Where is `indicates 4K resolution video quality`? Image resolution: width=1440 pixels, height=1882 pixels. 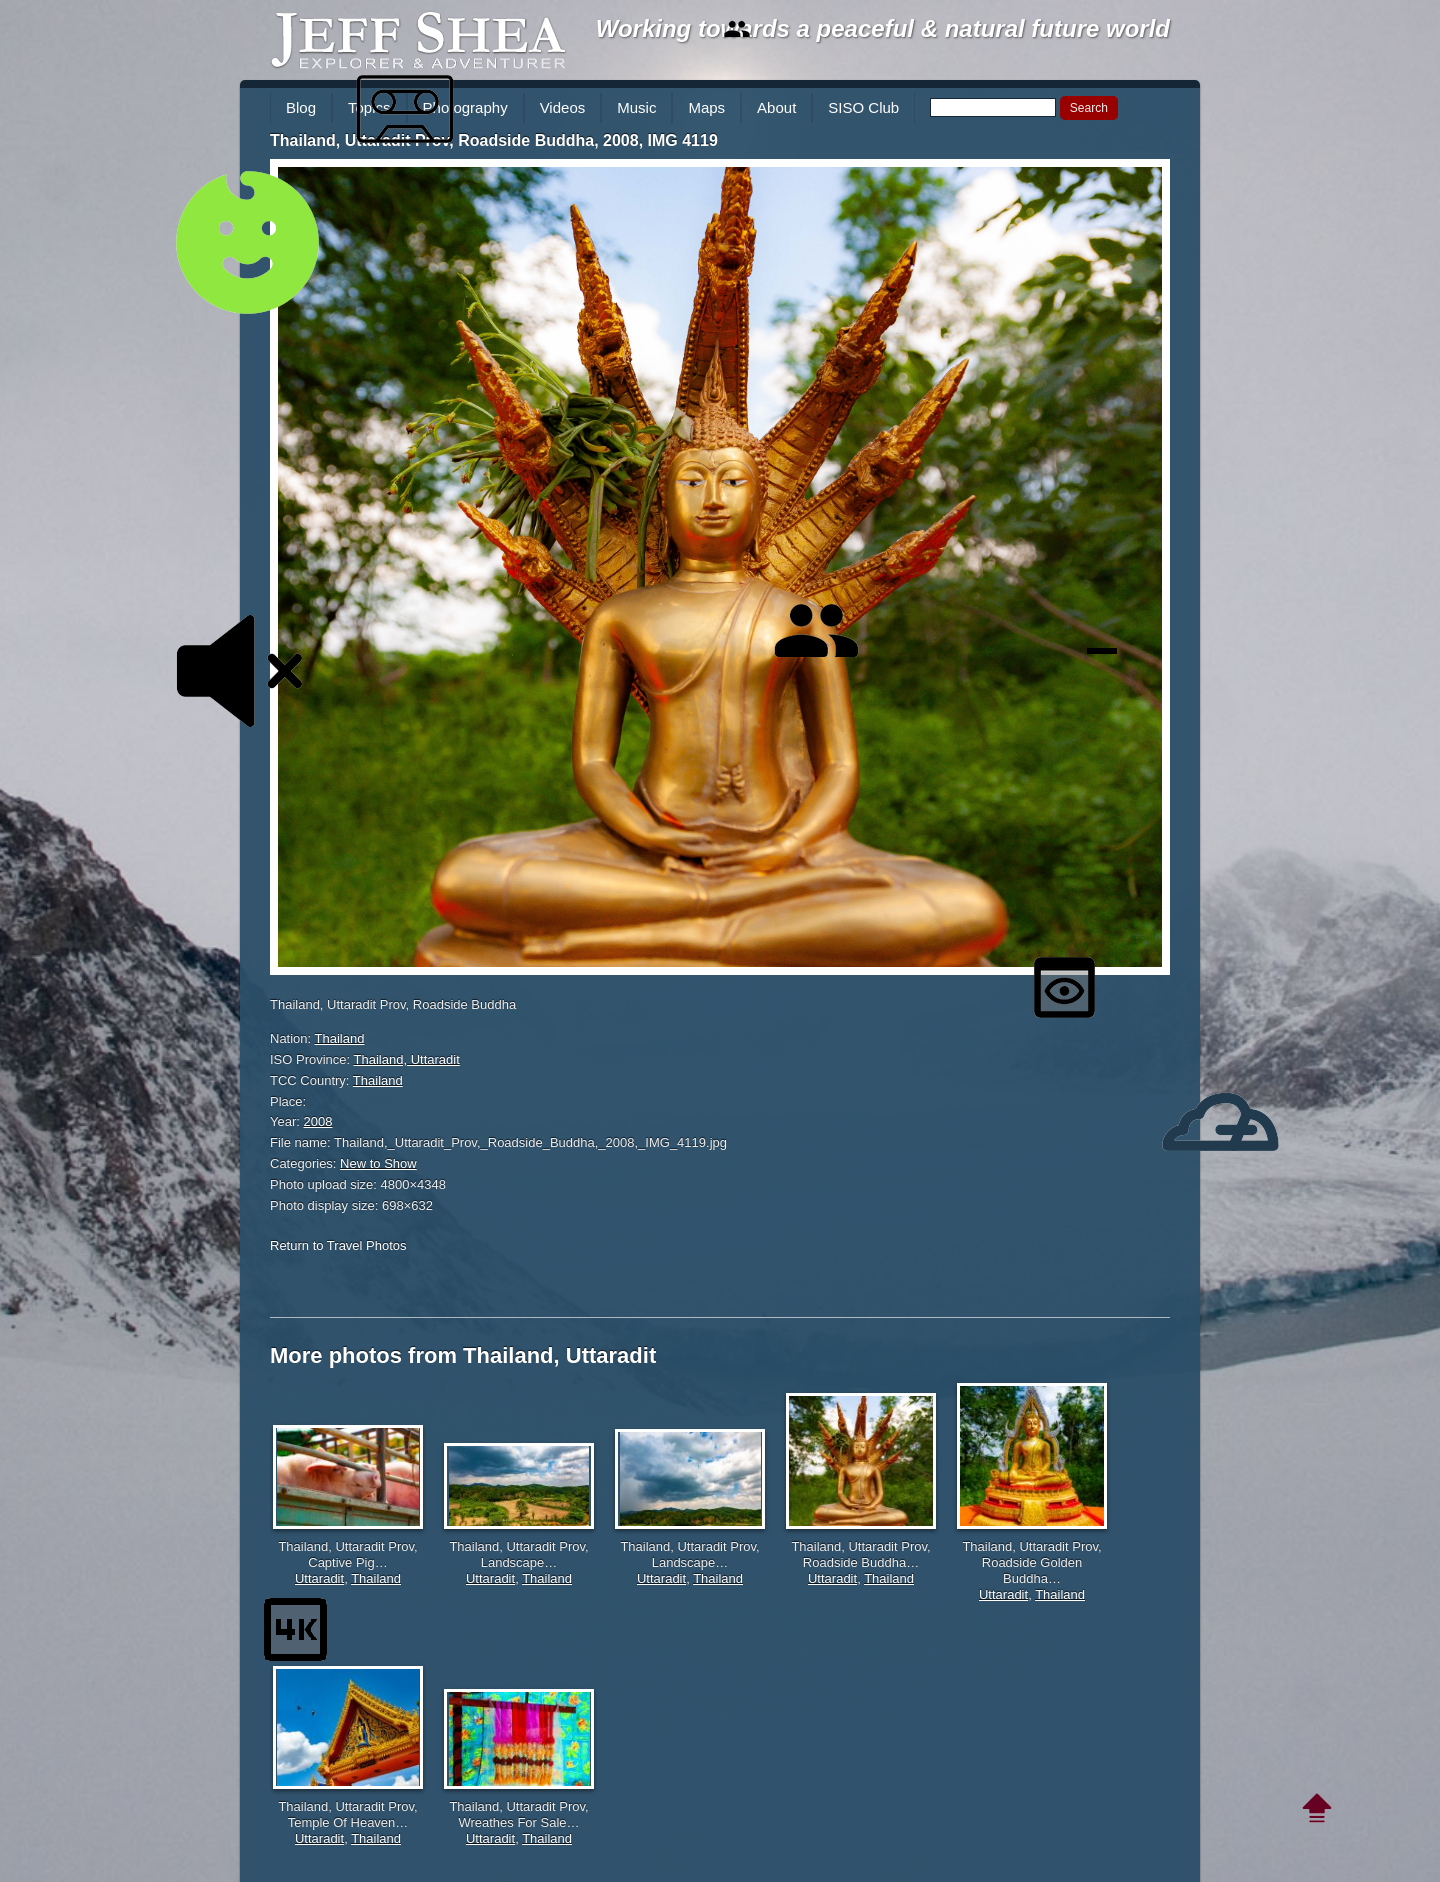
indicates 4K resolution video quality is located at coordinates (295, 1629).